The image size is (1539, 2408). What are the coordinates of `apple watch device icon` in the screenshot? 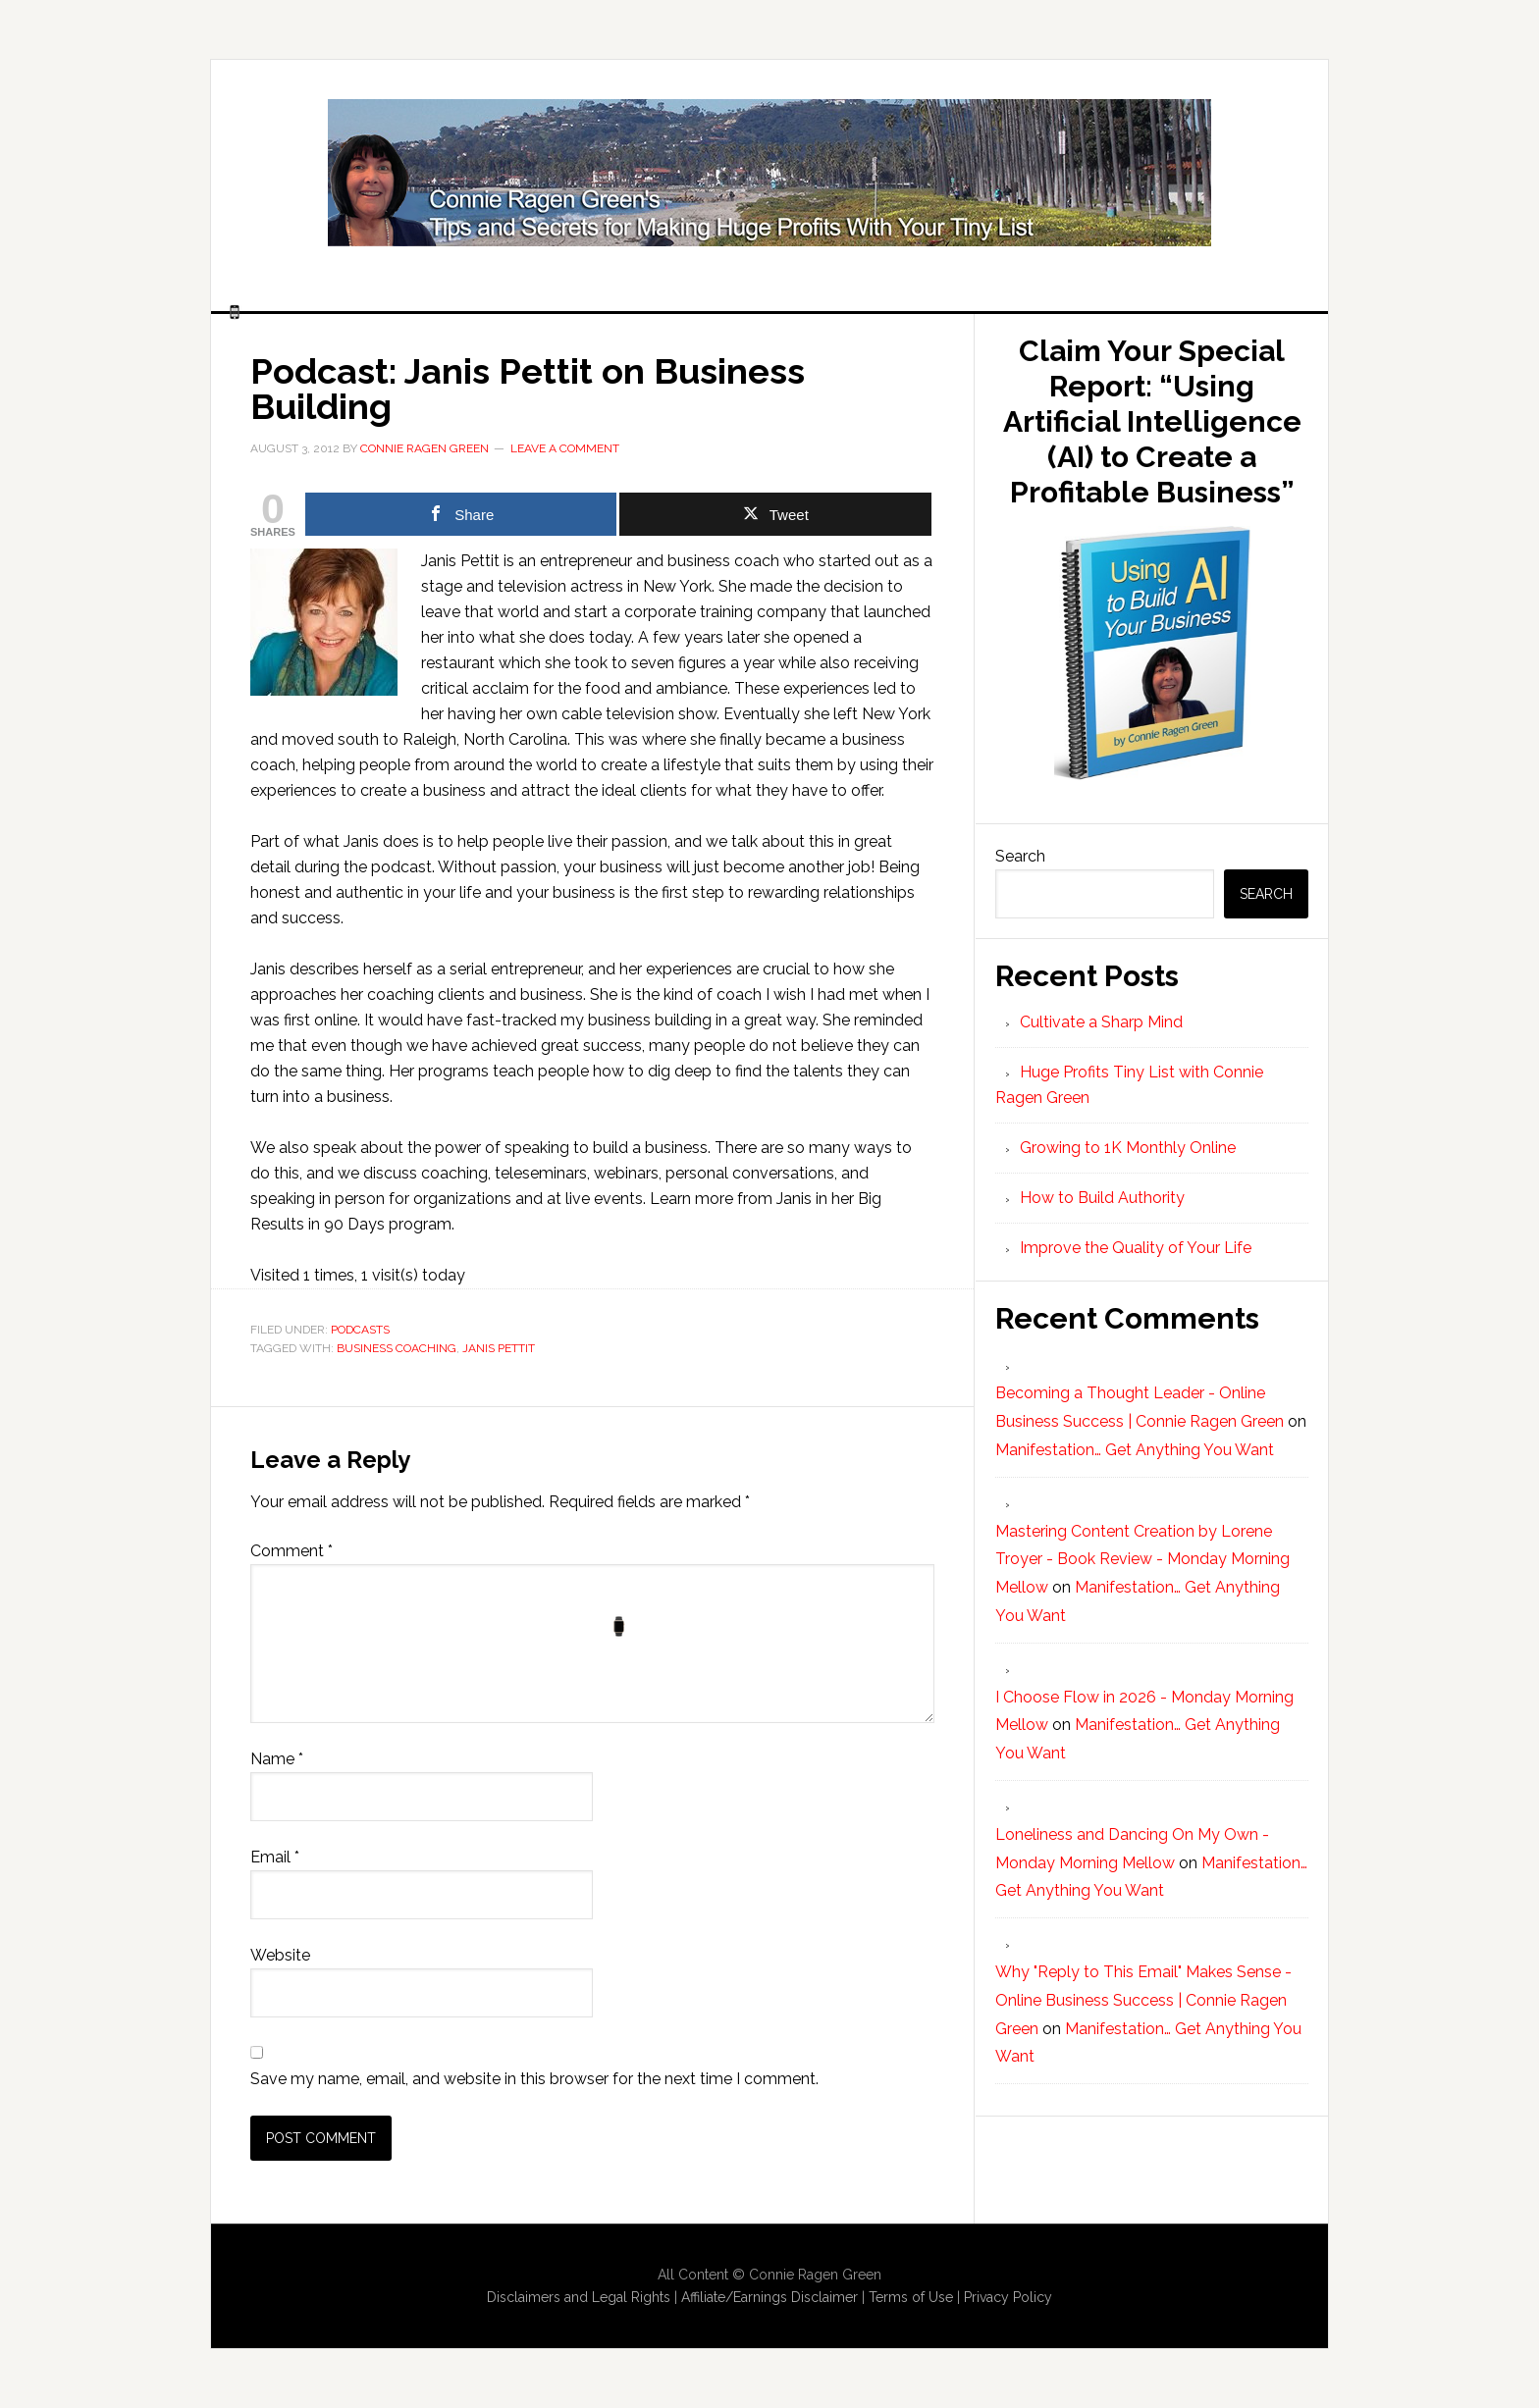 It's located at (618, 1626).